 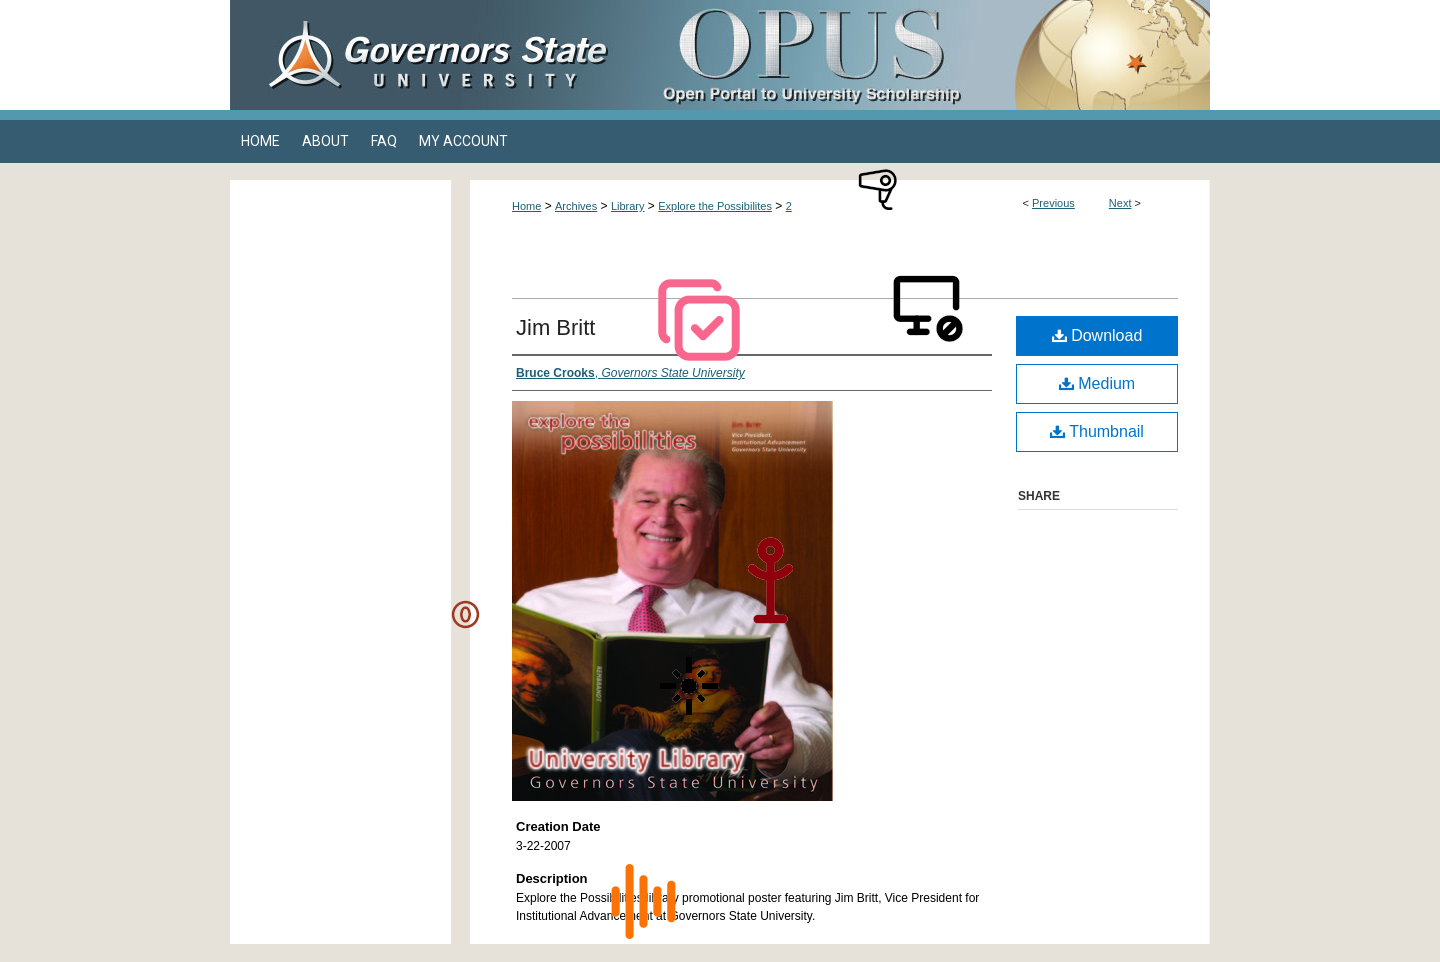 I want to click on hair styling or salon services, so click(x=878, y=187).